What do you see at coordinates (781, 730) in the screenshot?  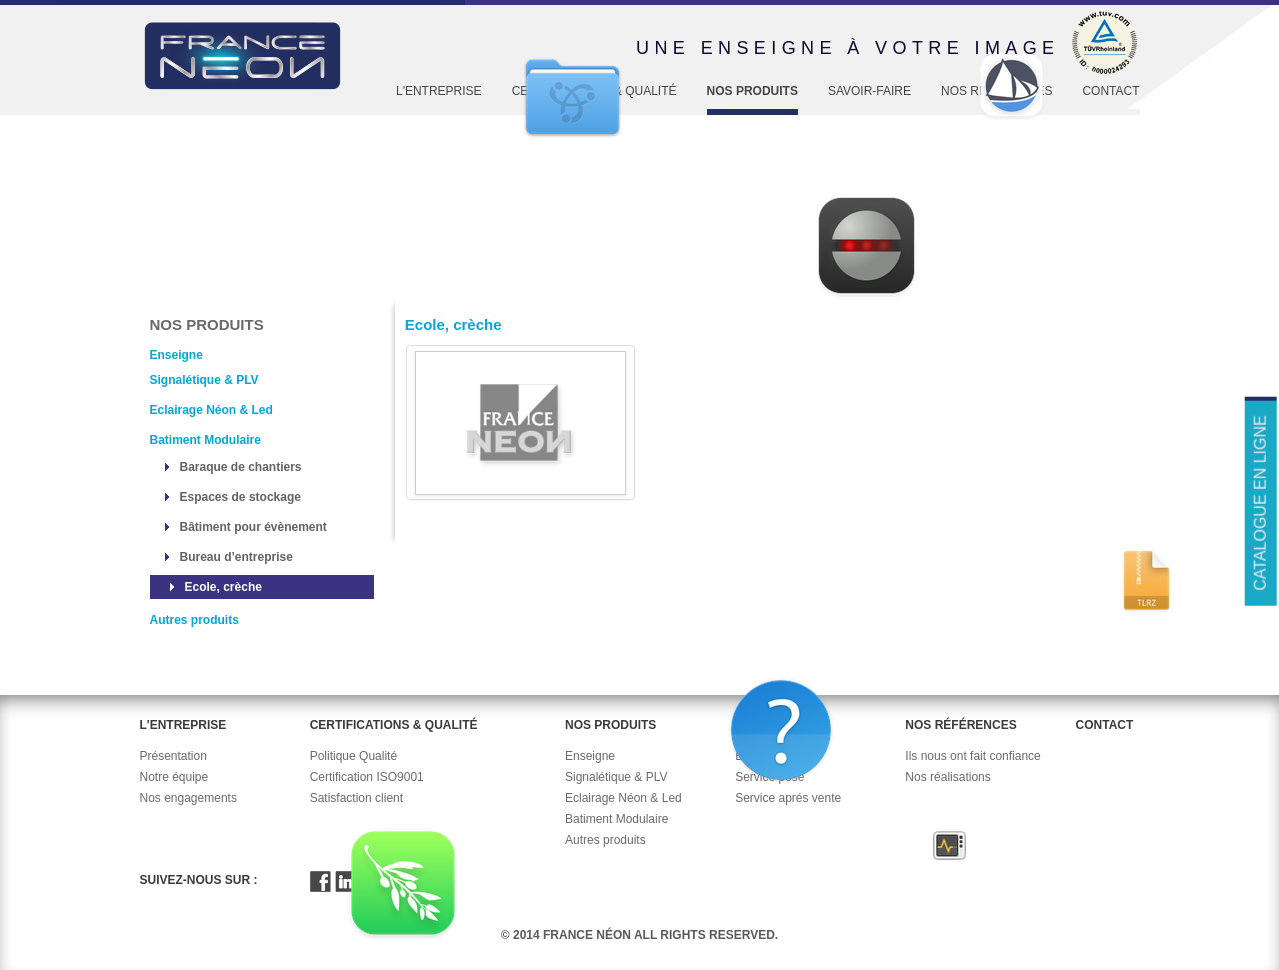 I see `open the help center or documentation` at bounding box center [781, 730].